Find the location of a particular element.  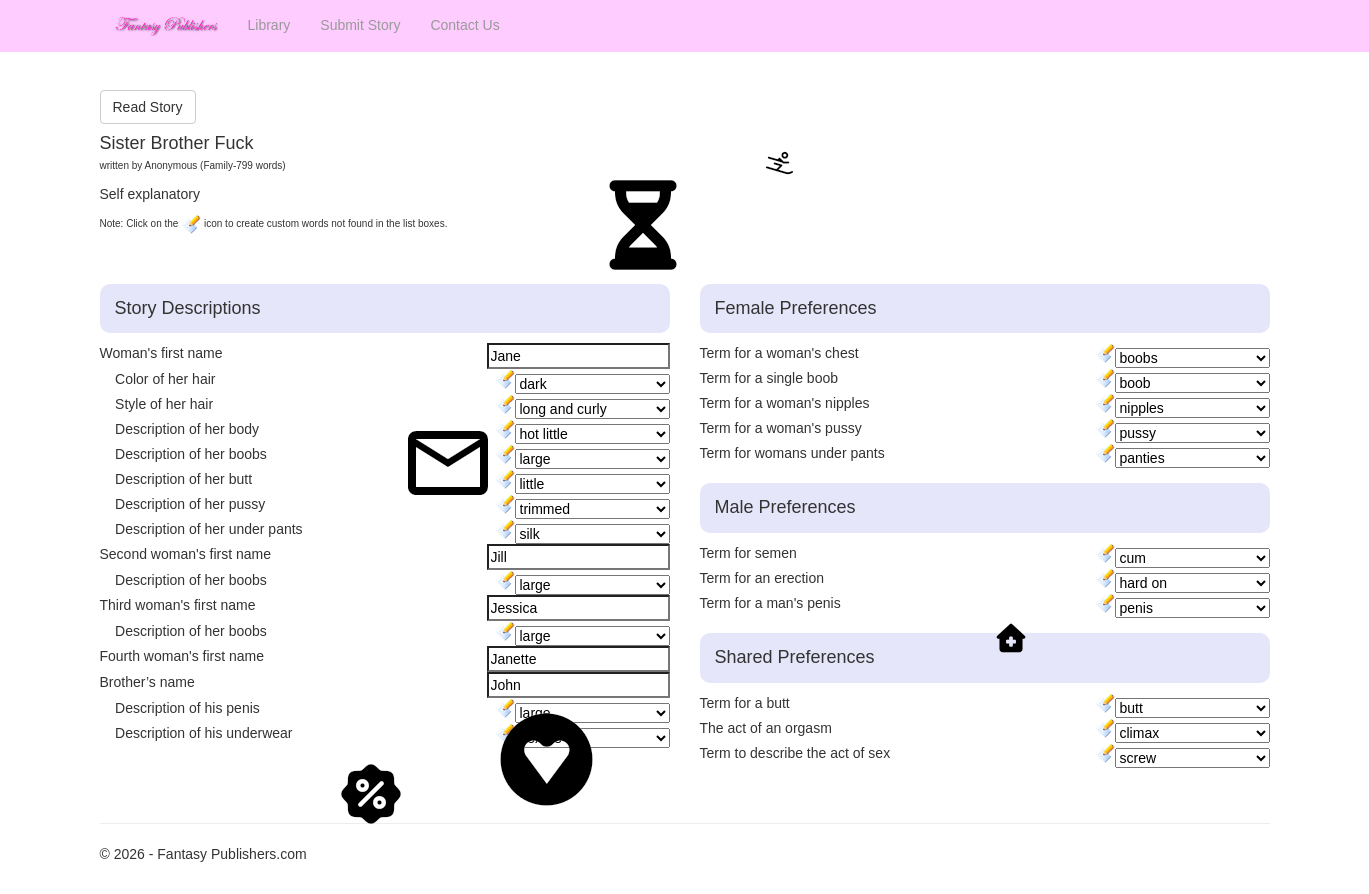

gratipay logo - a platform for recurring donations and tips is located at coordinates (546, 759).